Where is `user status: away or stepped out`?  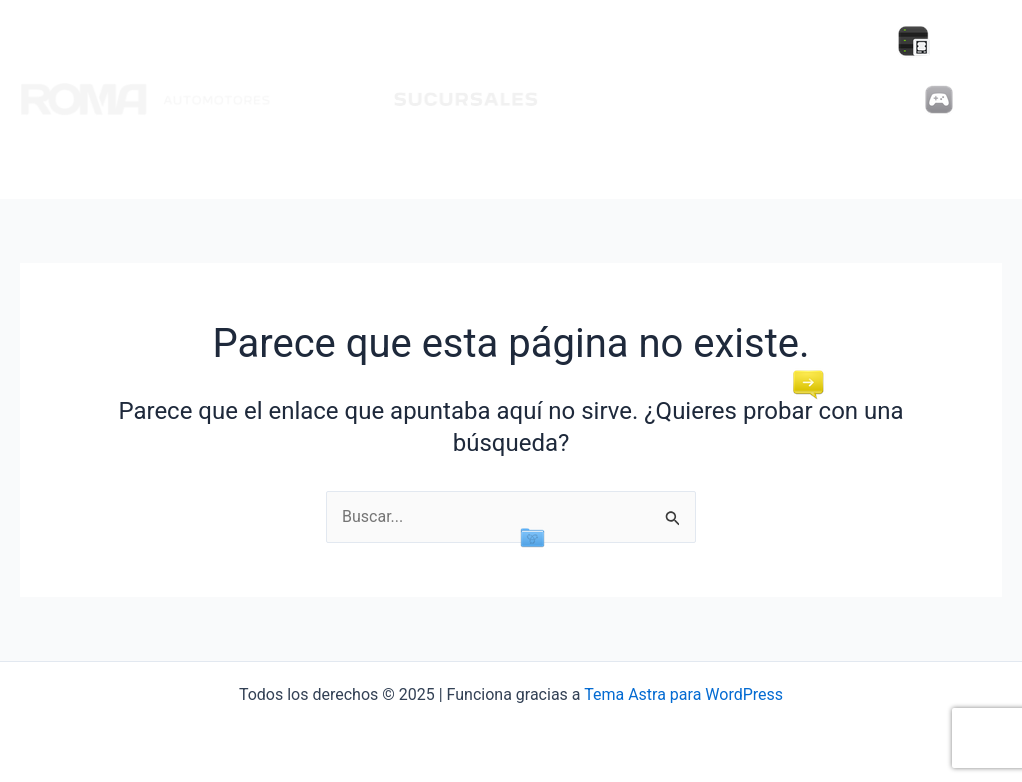 user status: away or stepped out is located at coordinates (808, 384).